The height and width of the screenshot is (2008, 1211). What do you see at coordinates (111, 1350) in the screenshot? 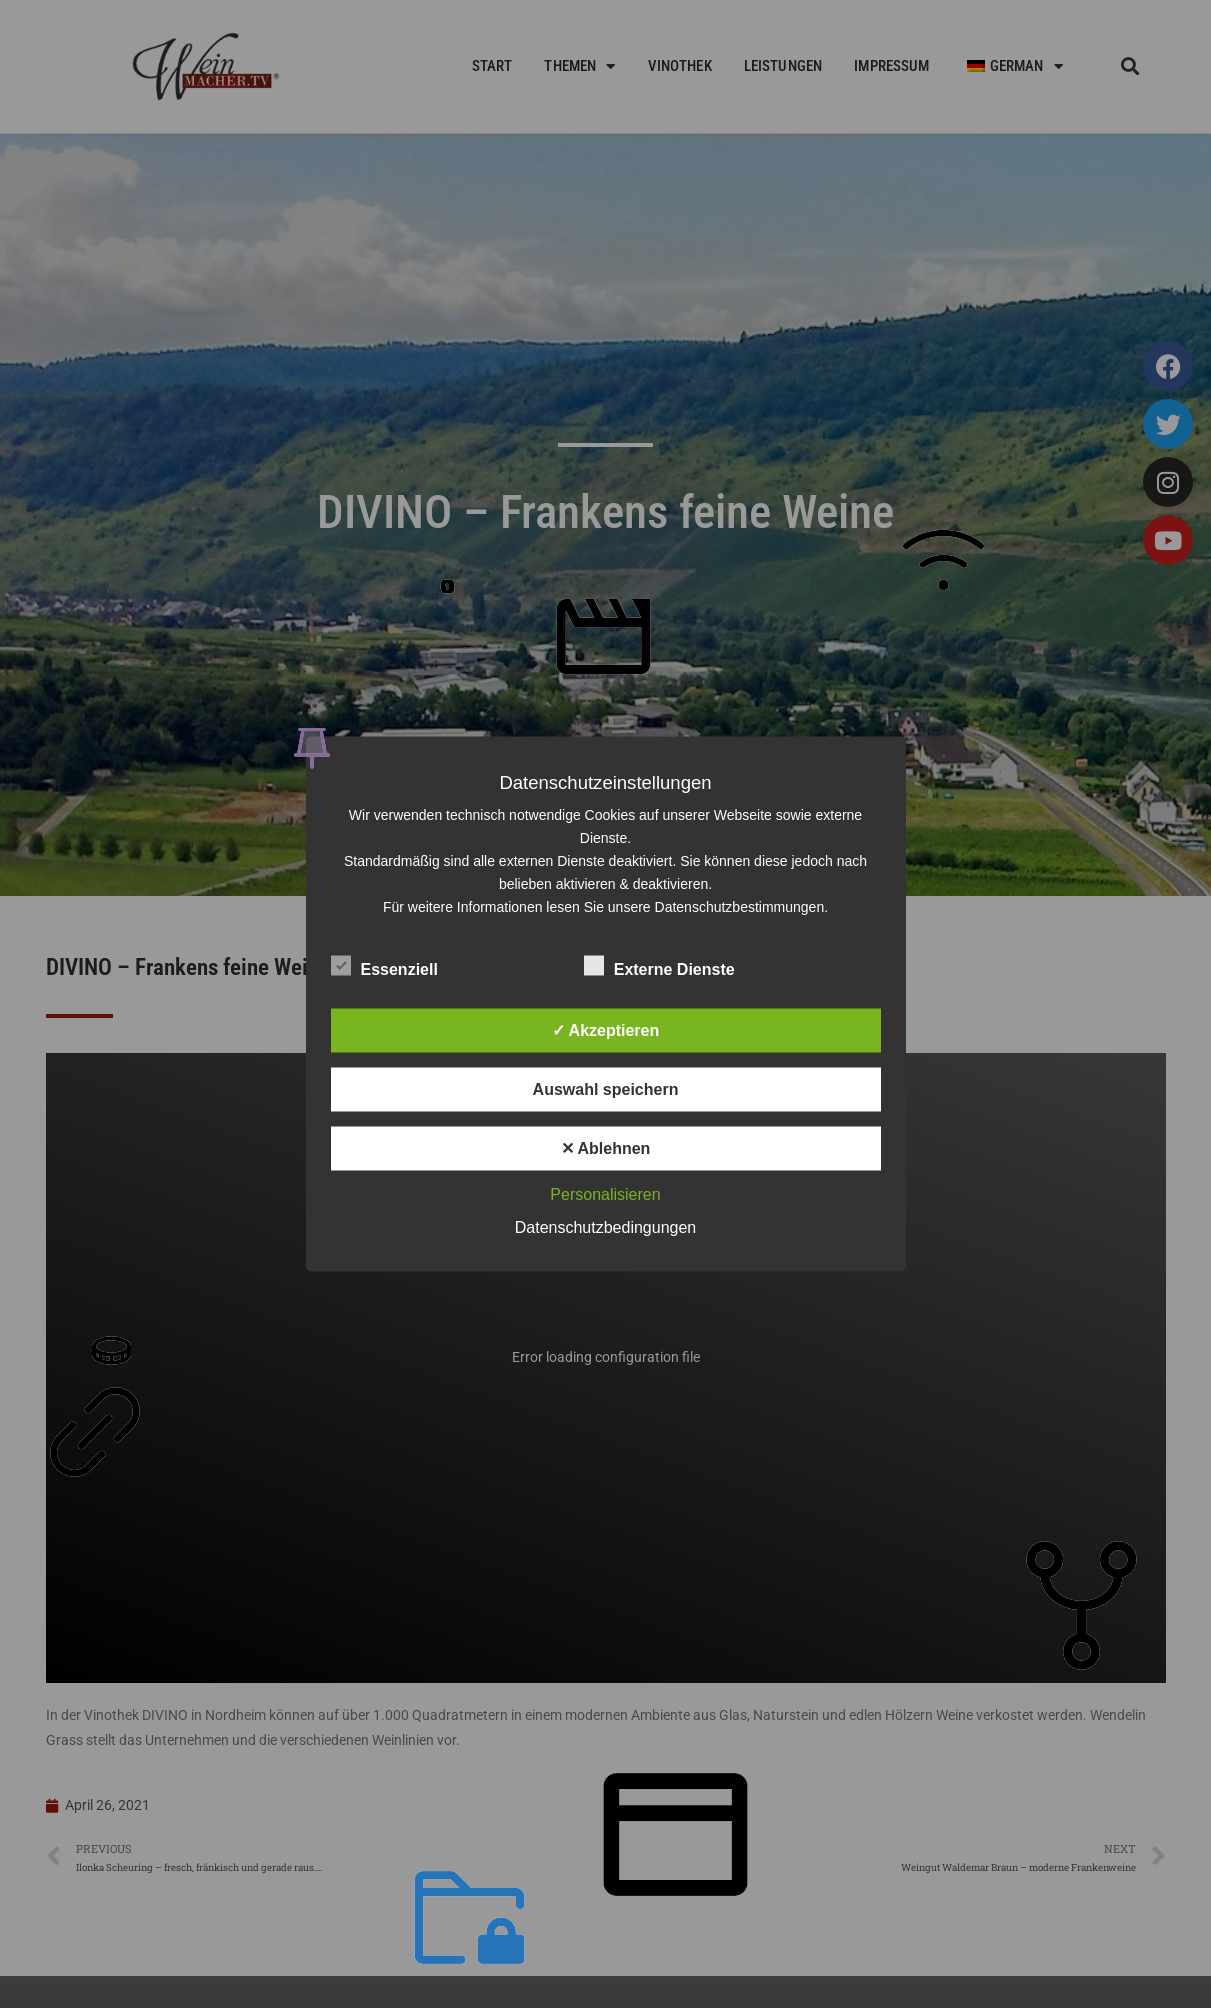
I see `view your coin balance or currency` at bounding box center [111, 1350].